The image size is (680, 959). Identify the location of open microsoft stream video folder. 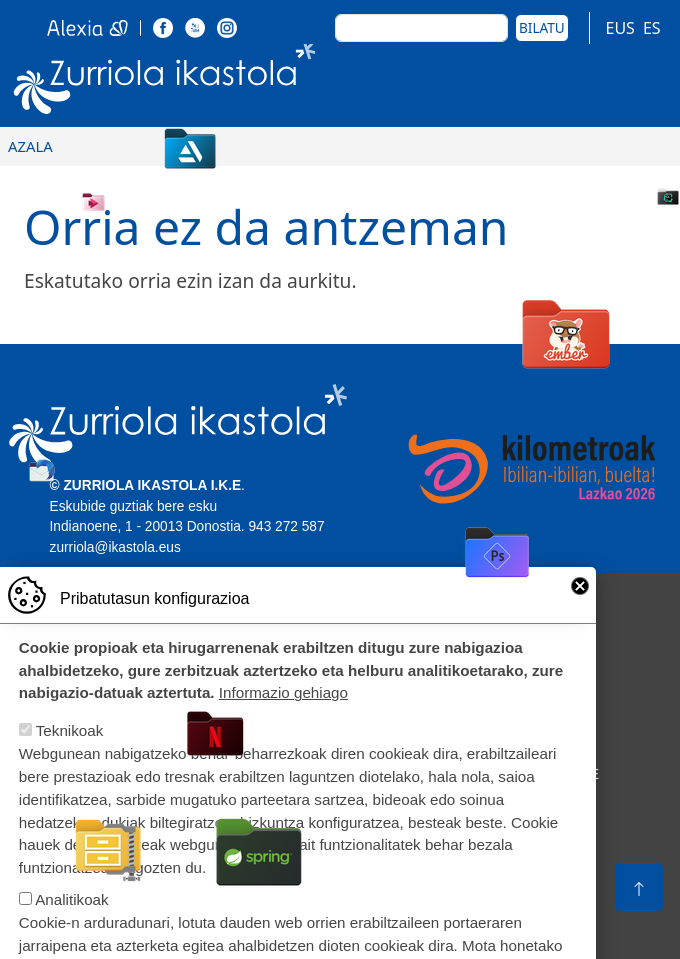
(93, 202).